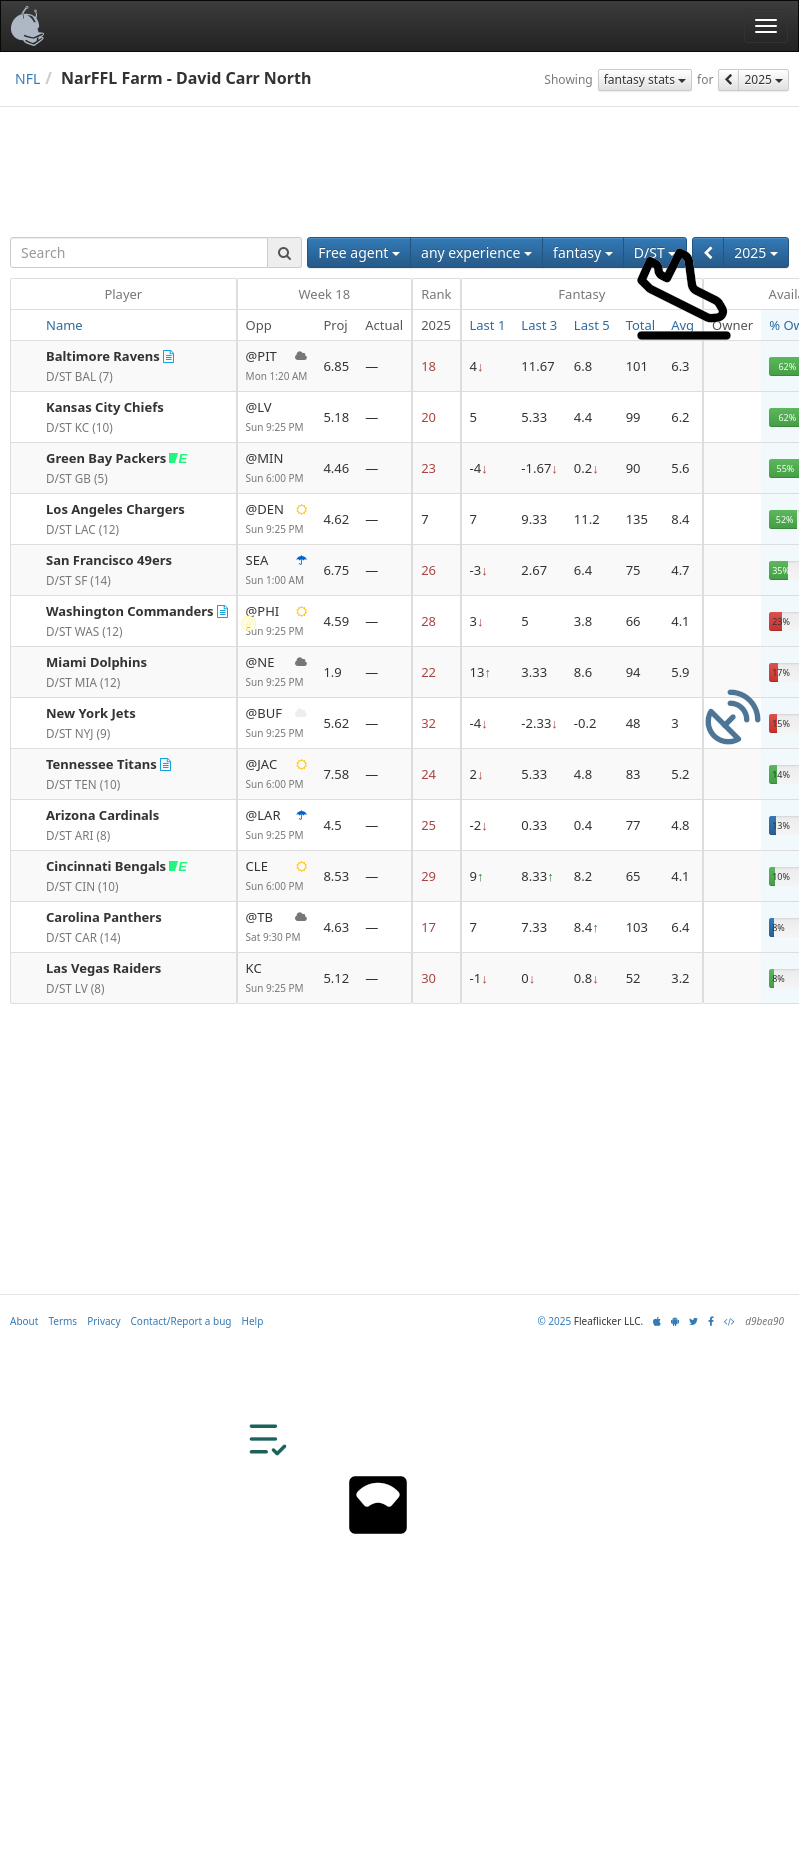 The image size is (799, 1855). I want to click on indicates arriving flight status, so click(684, 293).